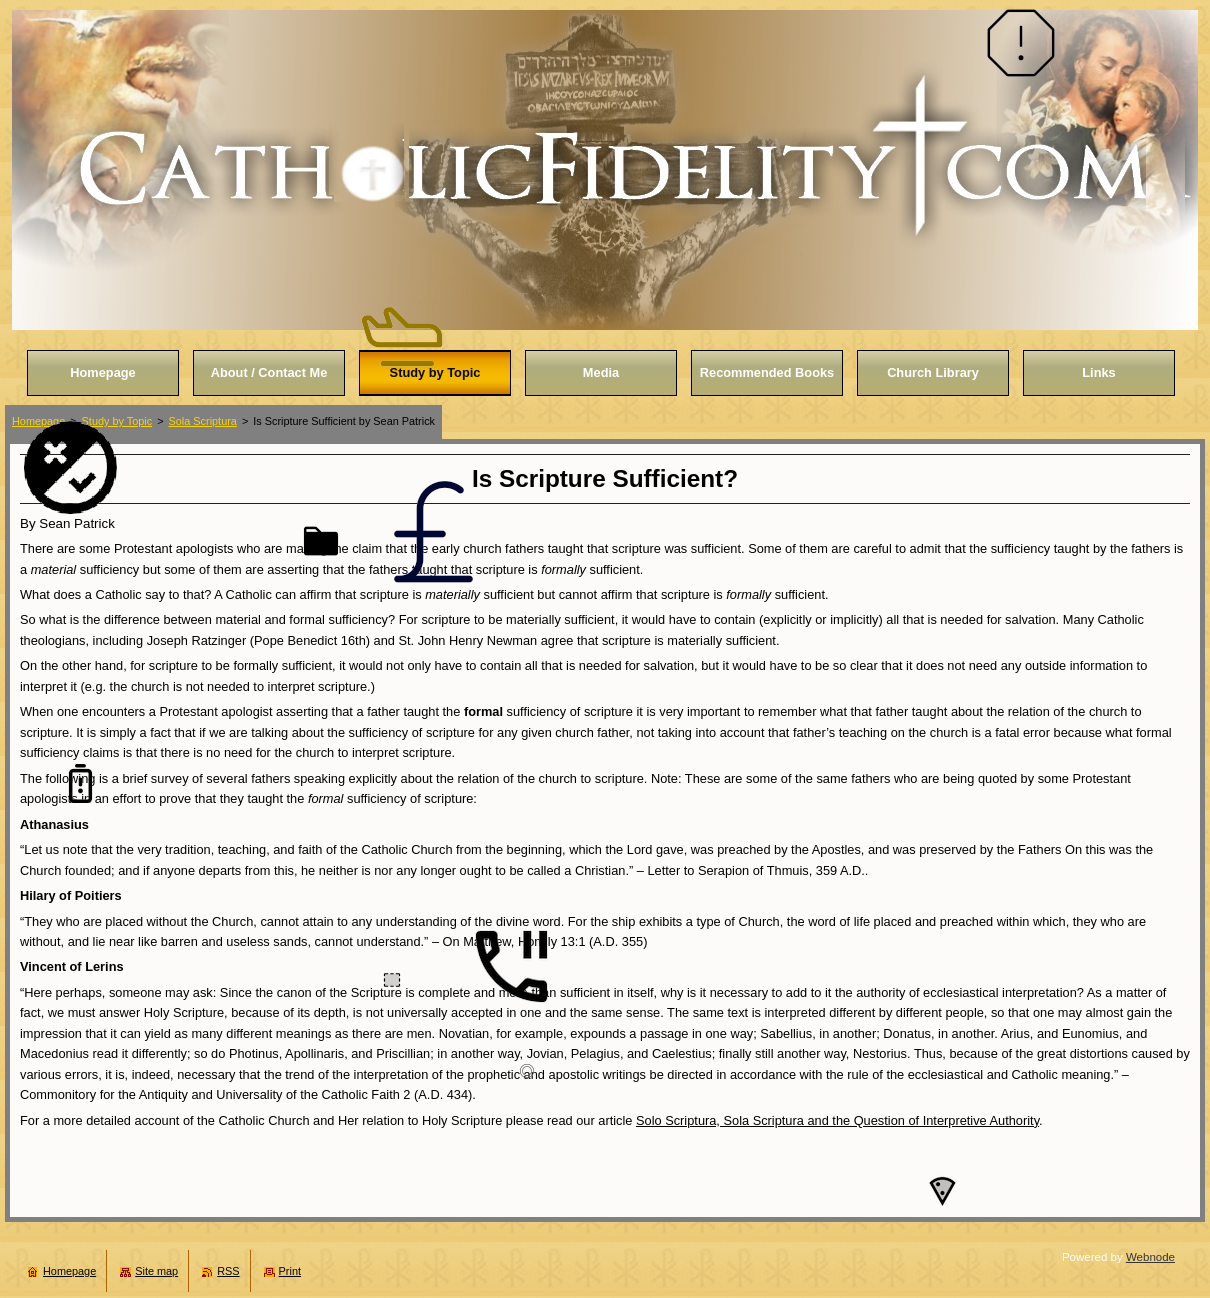  Describe the element at coordinates (392, 980) in the screenshot. I see `select or crop a region` at that location.